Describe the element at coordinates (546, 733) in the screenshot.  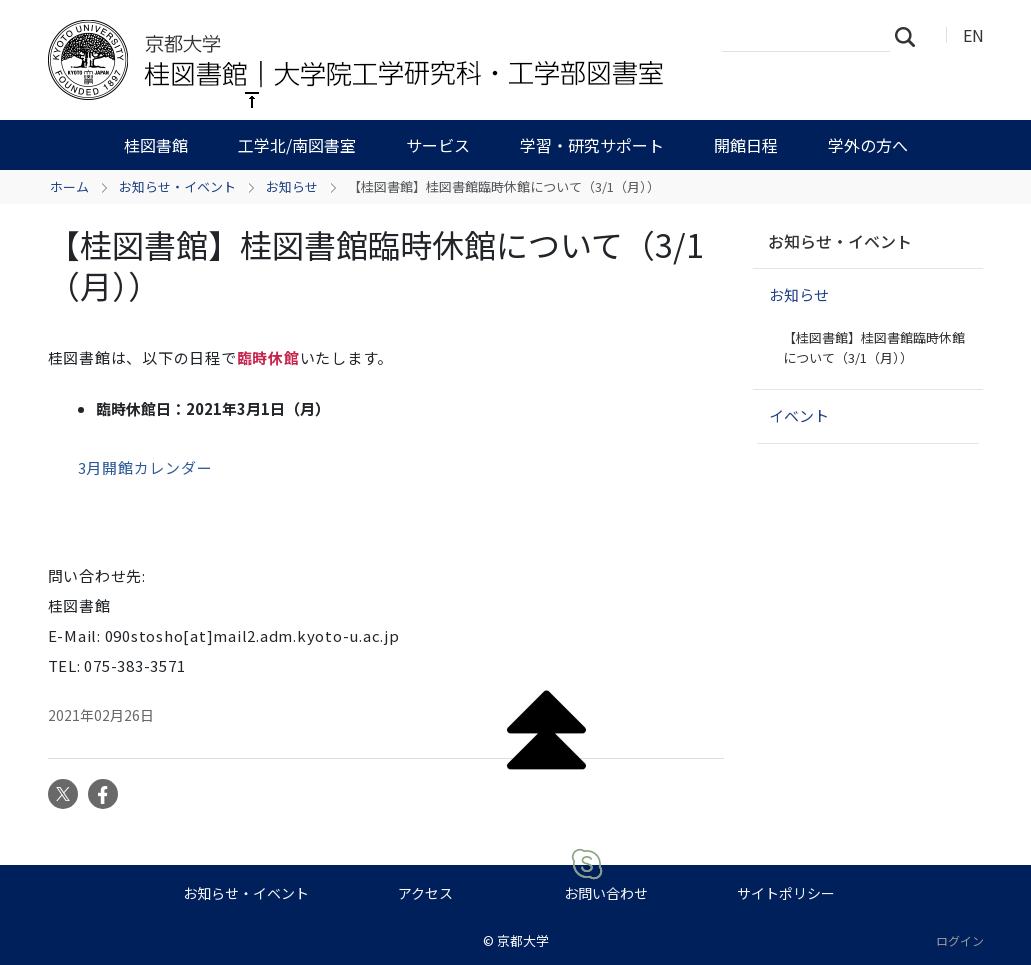
I see `collapse all sections or content` at that location.